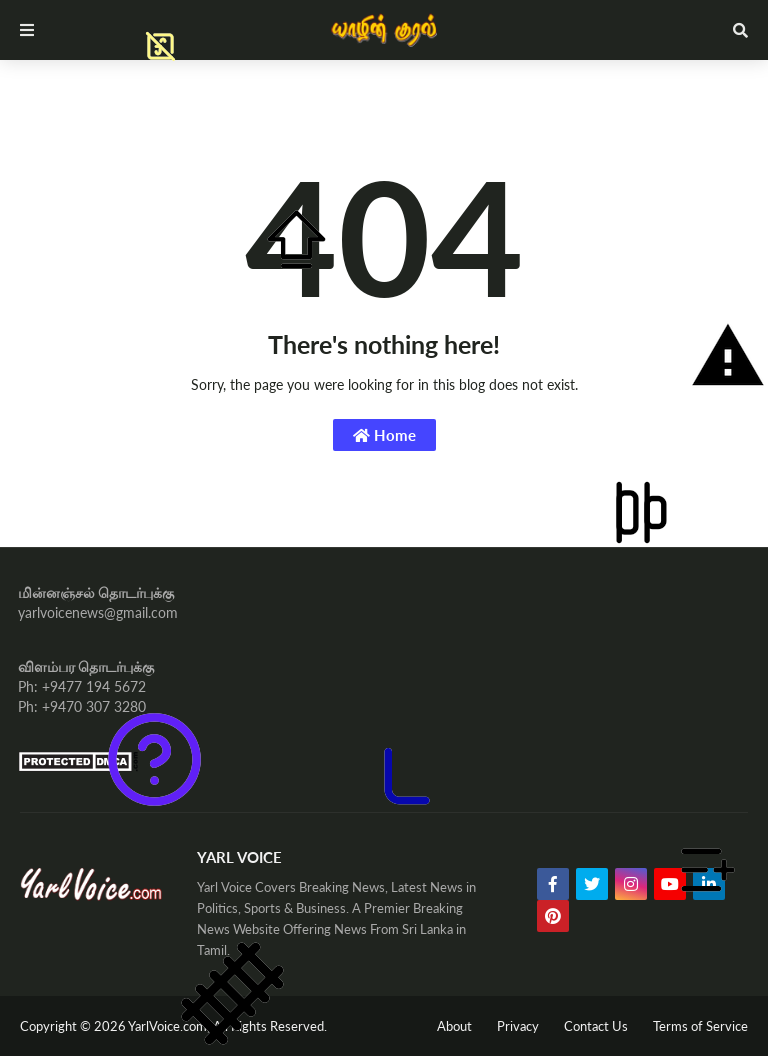 This screenshot has height=1056, width=768. Describe the element at coordinates (232, 993) in the screenshot. I see `view train or rail transit options` at that location.